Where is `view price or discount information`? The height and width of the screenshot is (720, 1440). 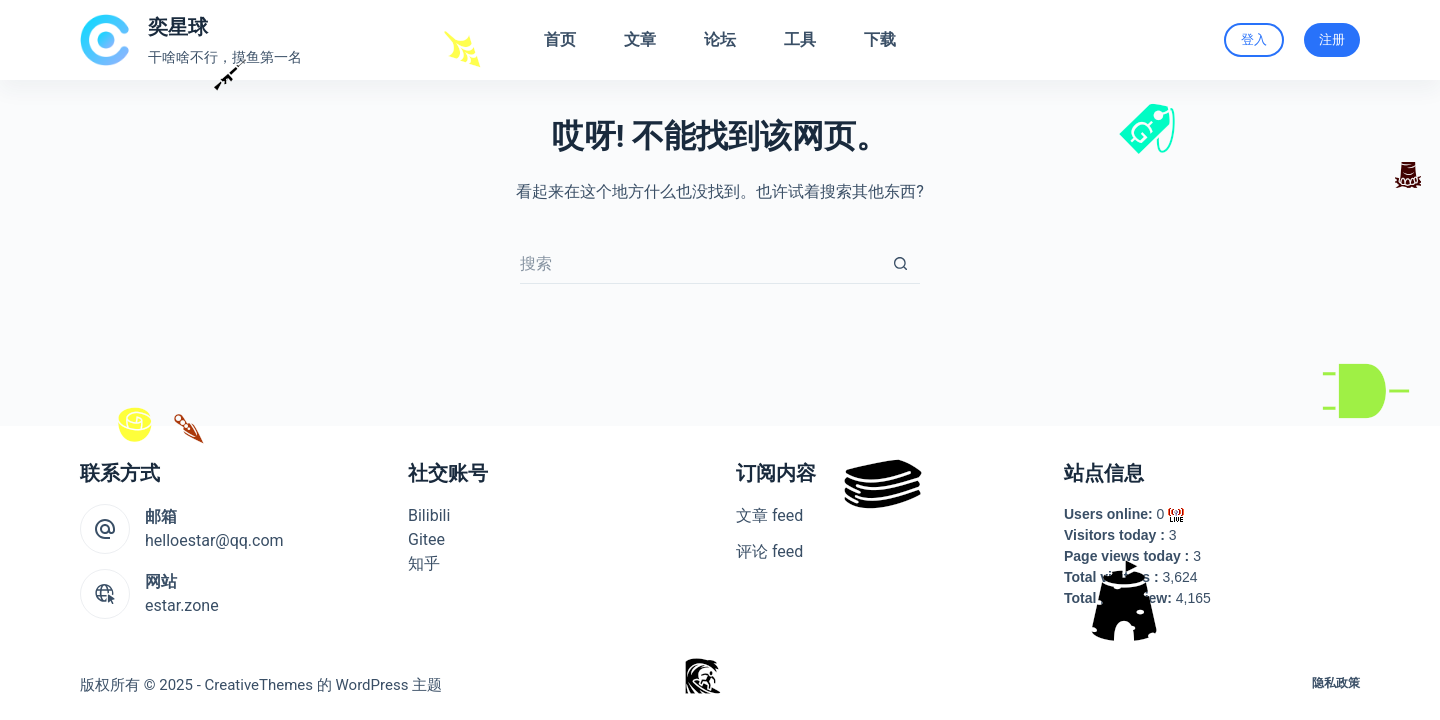
view price or discount information is located at coordinates (1147, 129).